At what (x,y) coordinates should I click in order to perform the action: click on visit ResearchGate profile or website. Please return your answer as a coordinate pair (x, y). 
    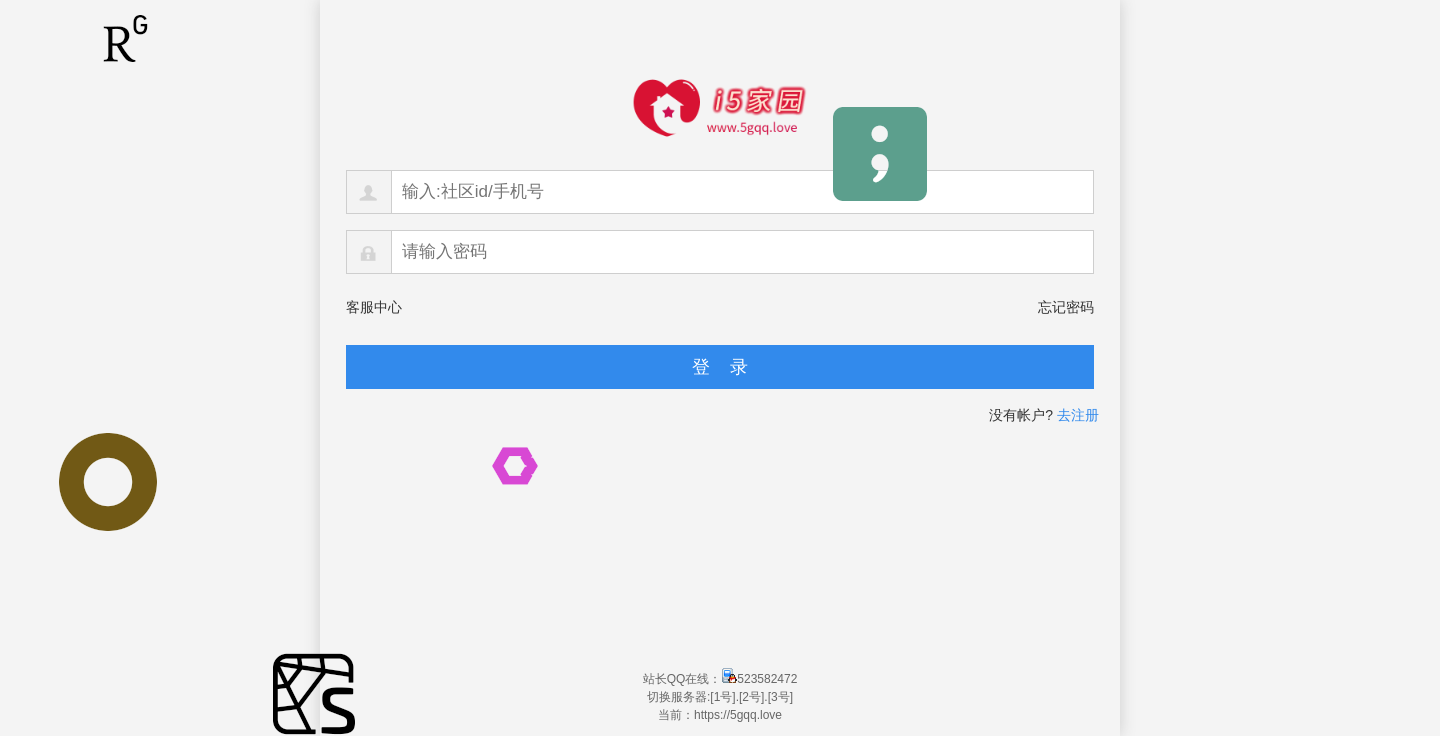
    Looking at the image, I should click on (125, 38).